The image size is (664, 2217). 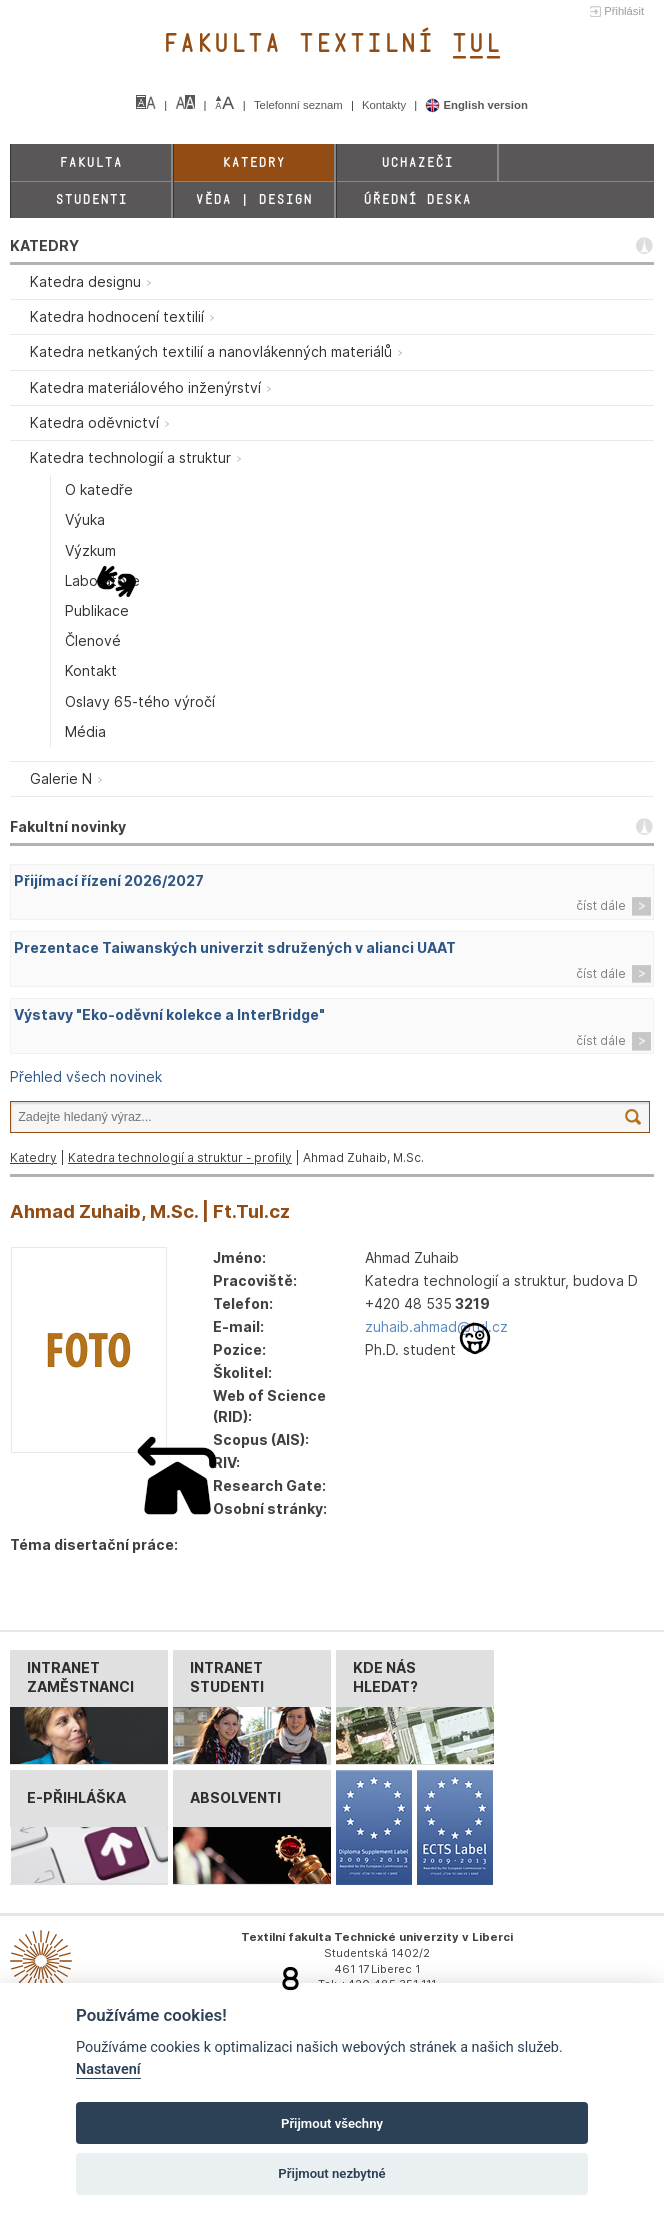 What do you see at coordinates (177, 1475) in the screenshot?
I see `return to campsite or base location` at bounding box center [177, 1475].